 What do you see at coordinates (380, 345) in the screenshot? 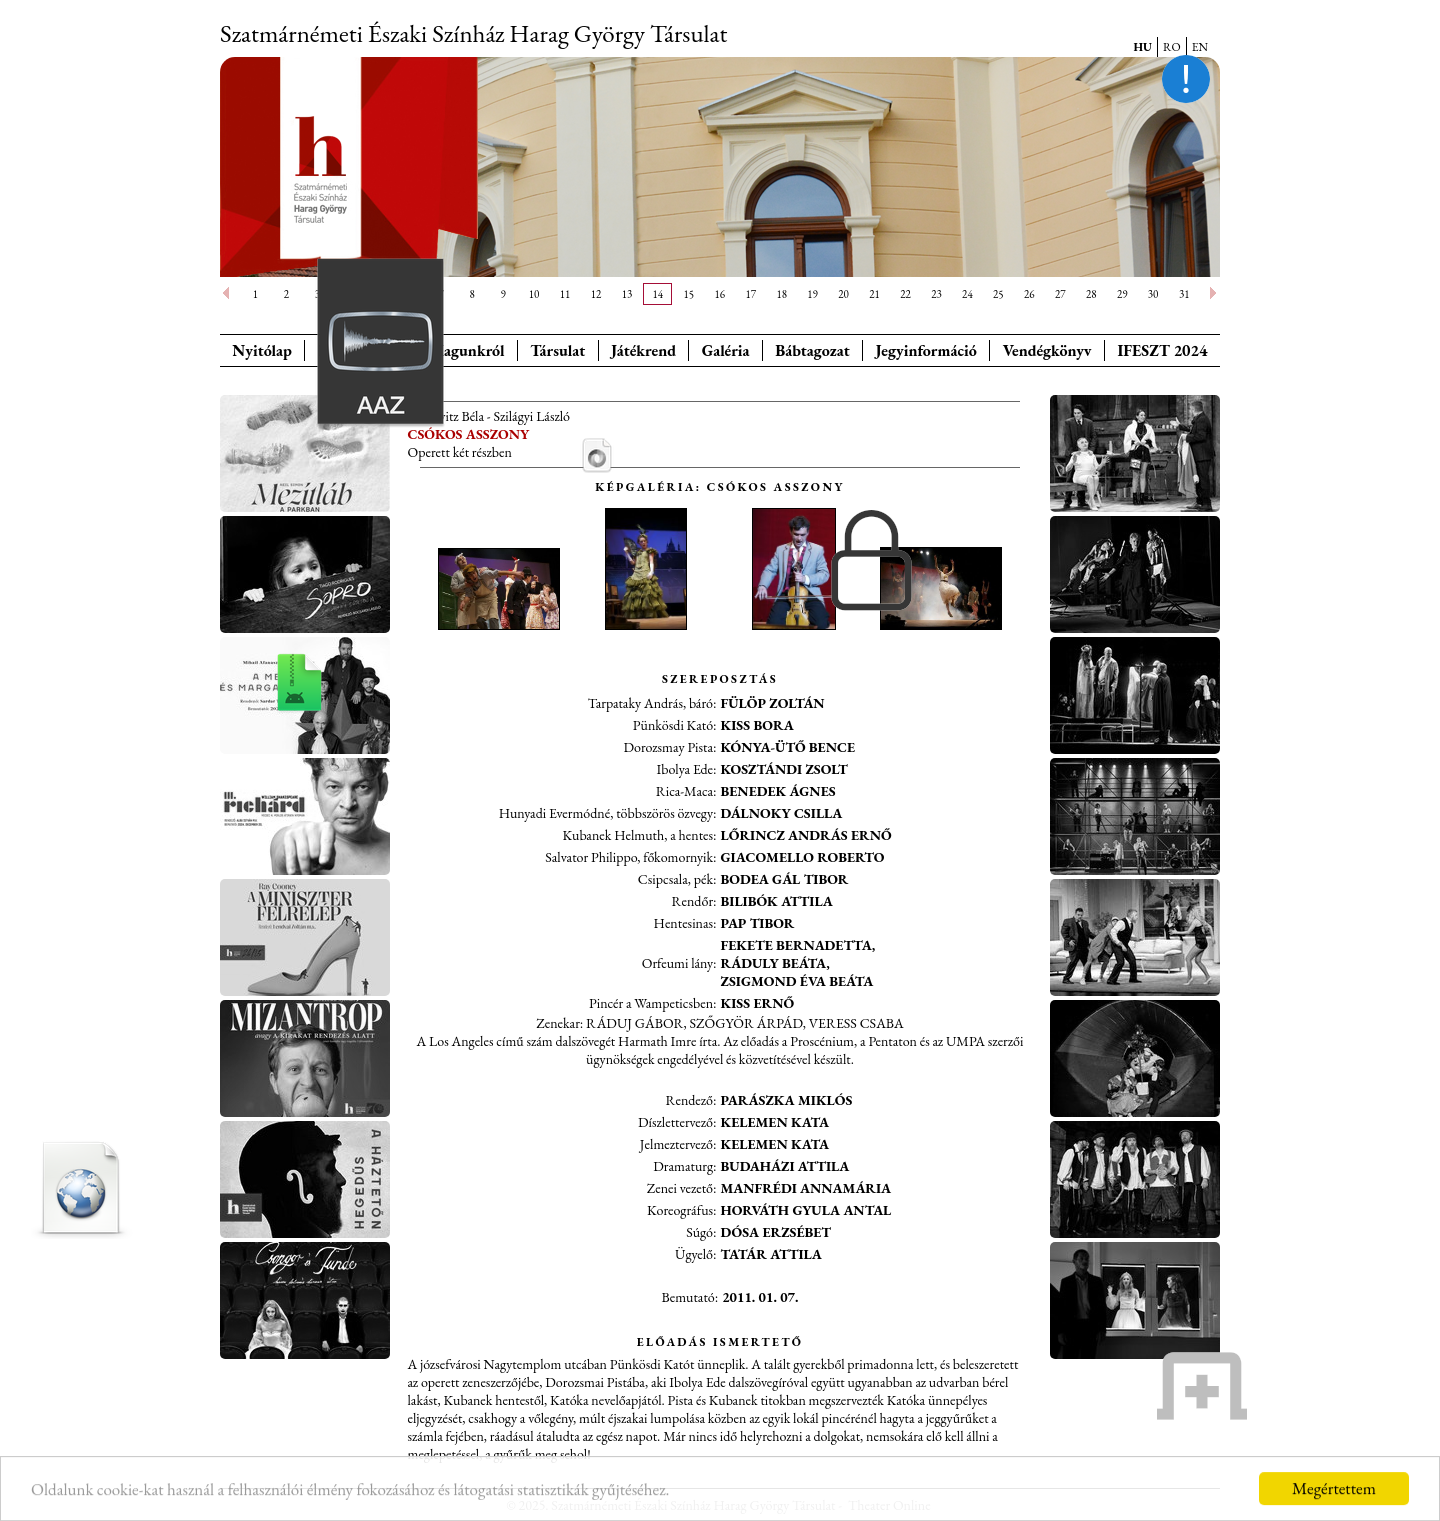
I see `audio analyzer or metering tool in GarageBand` at bounding box center [380, 345].